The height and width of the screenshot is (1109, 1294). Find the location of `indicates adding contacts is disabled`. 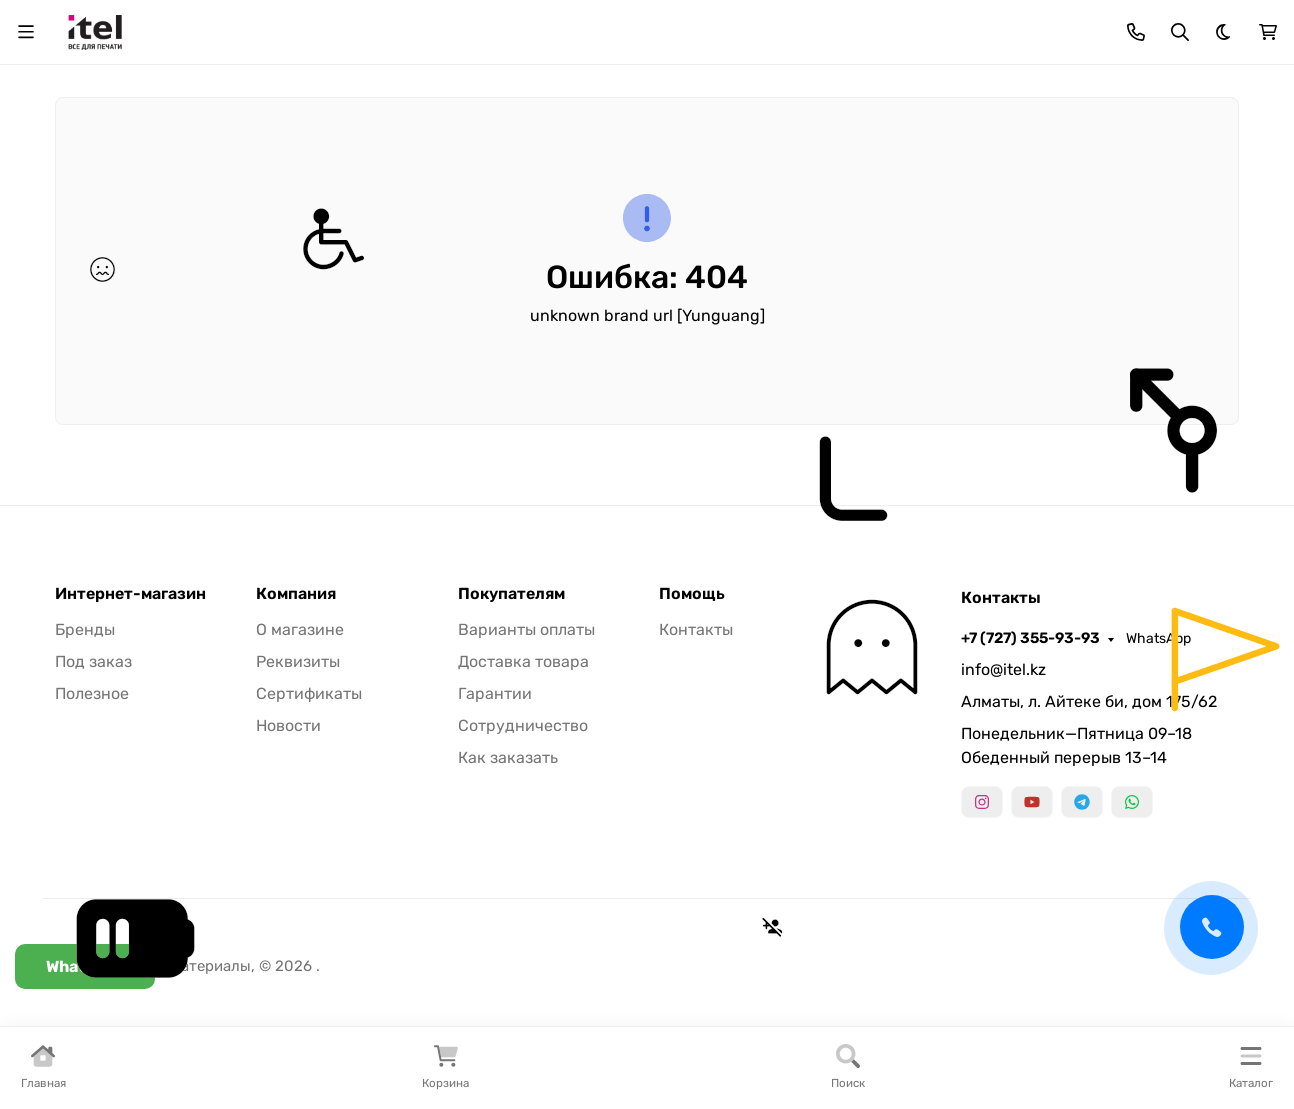

indicates adding contacts is disabled is located at coordinates (772, 926).